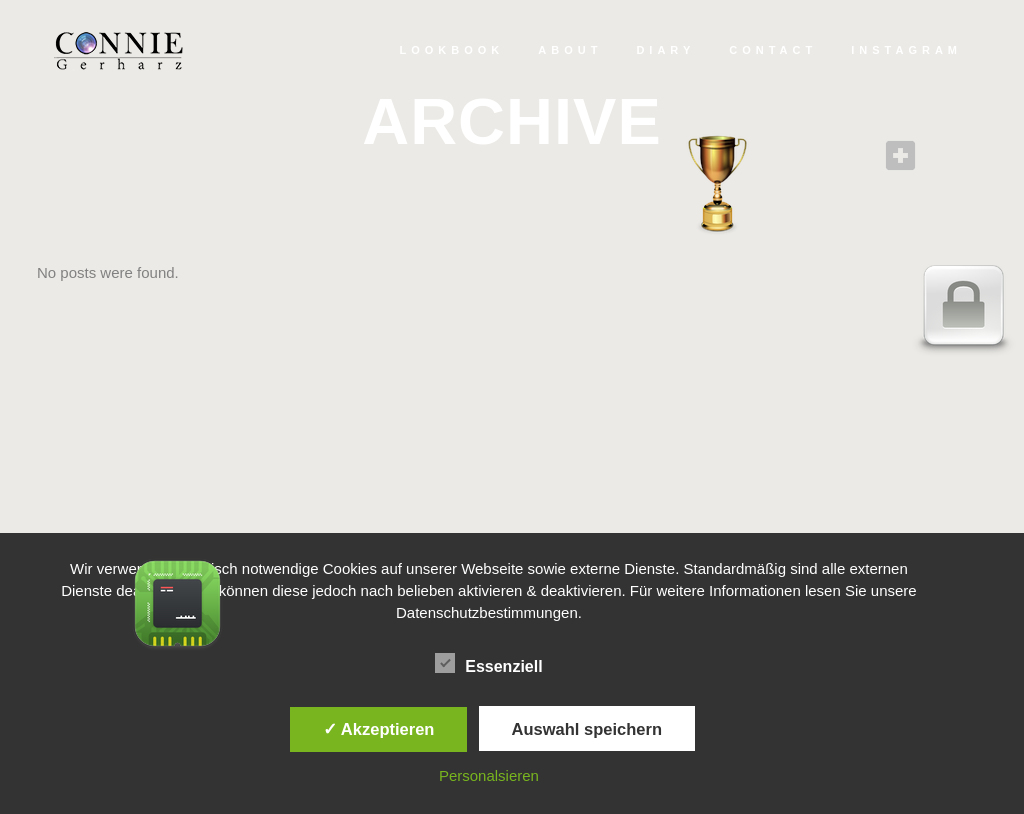  I want to click on indicates third place or bronze-tier achievement, so click(720, 183).